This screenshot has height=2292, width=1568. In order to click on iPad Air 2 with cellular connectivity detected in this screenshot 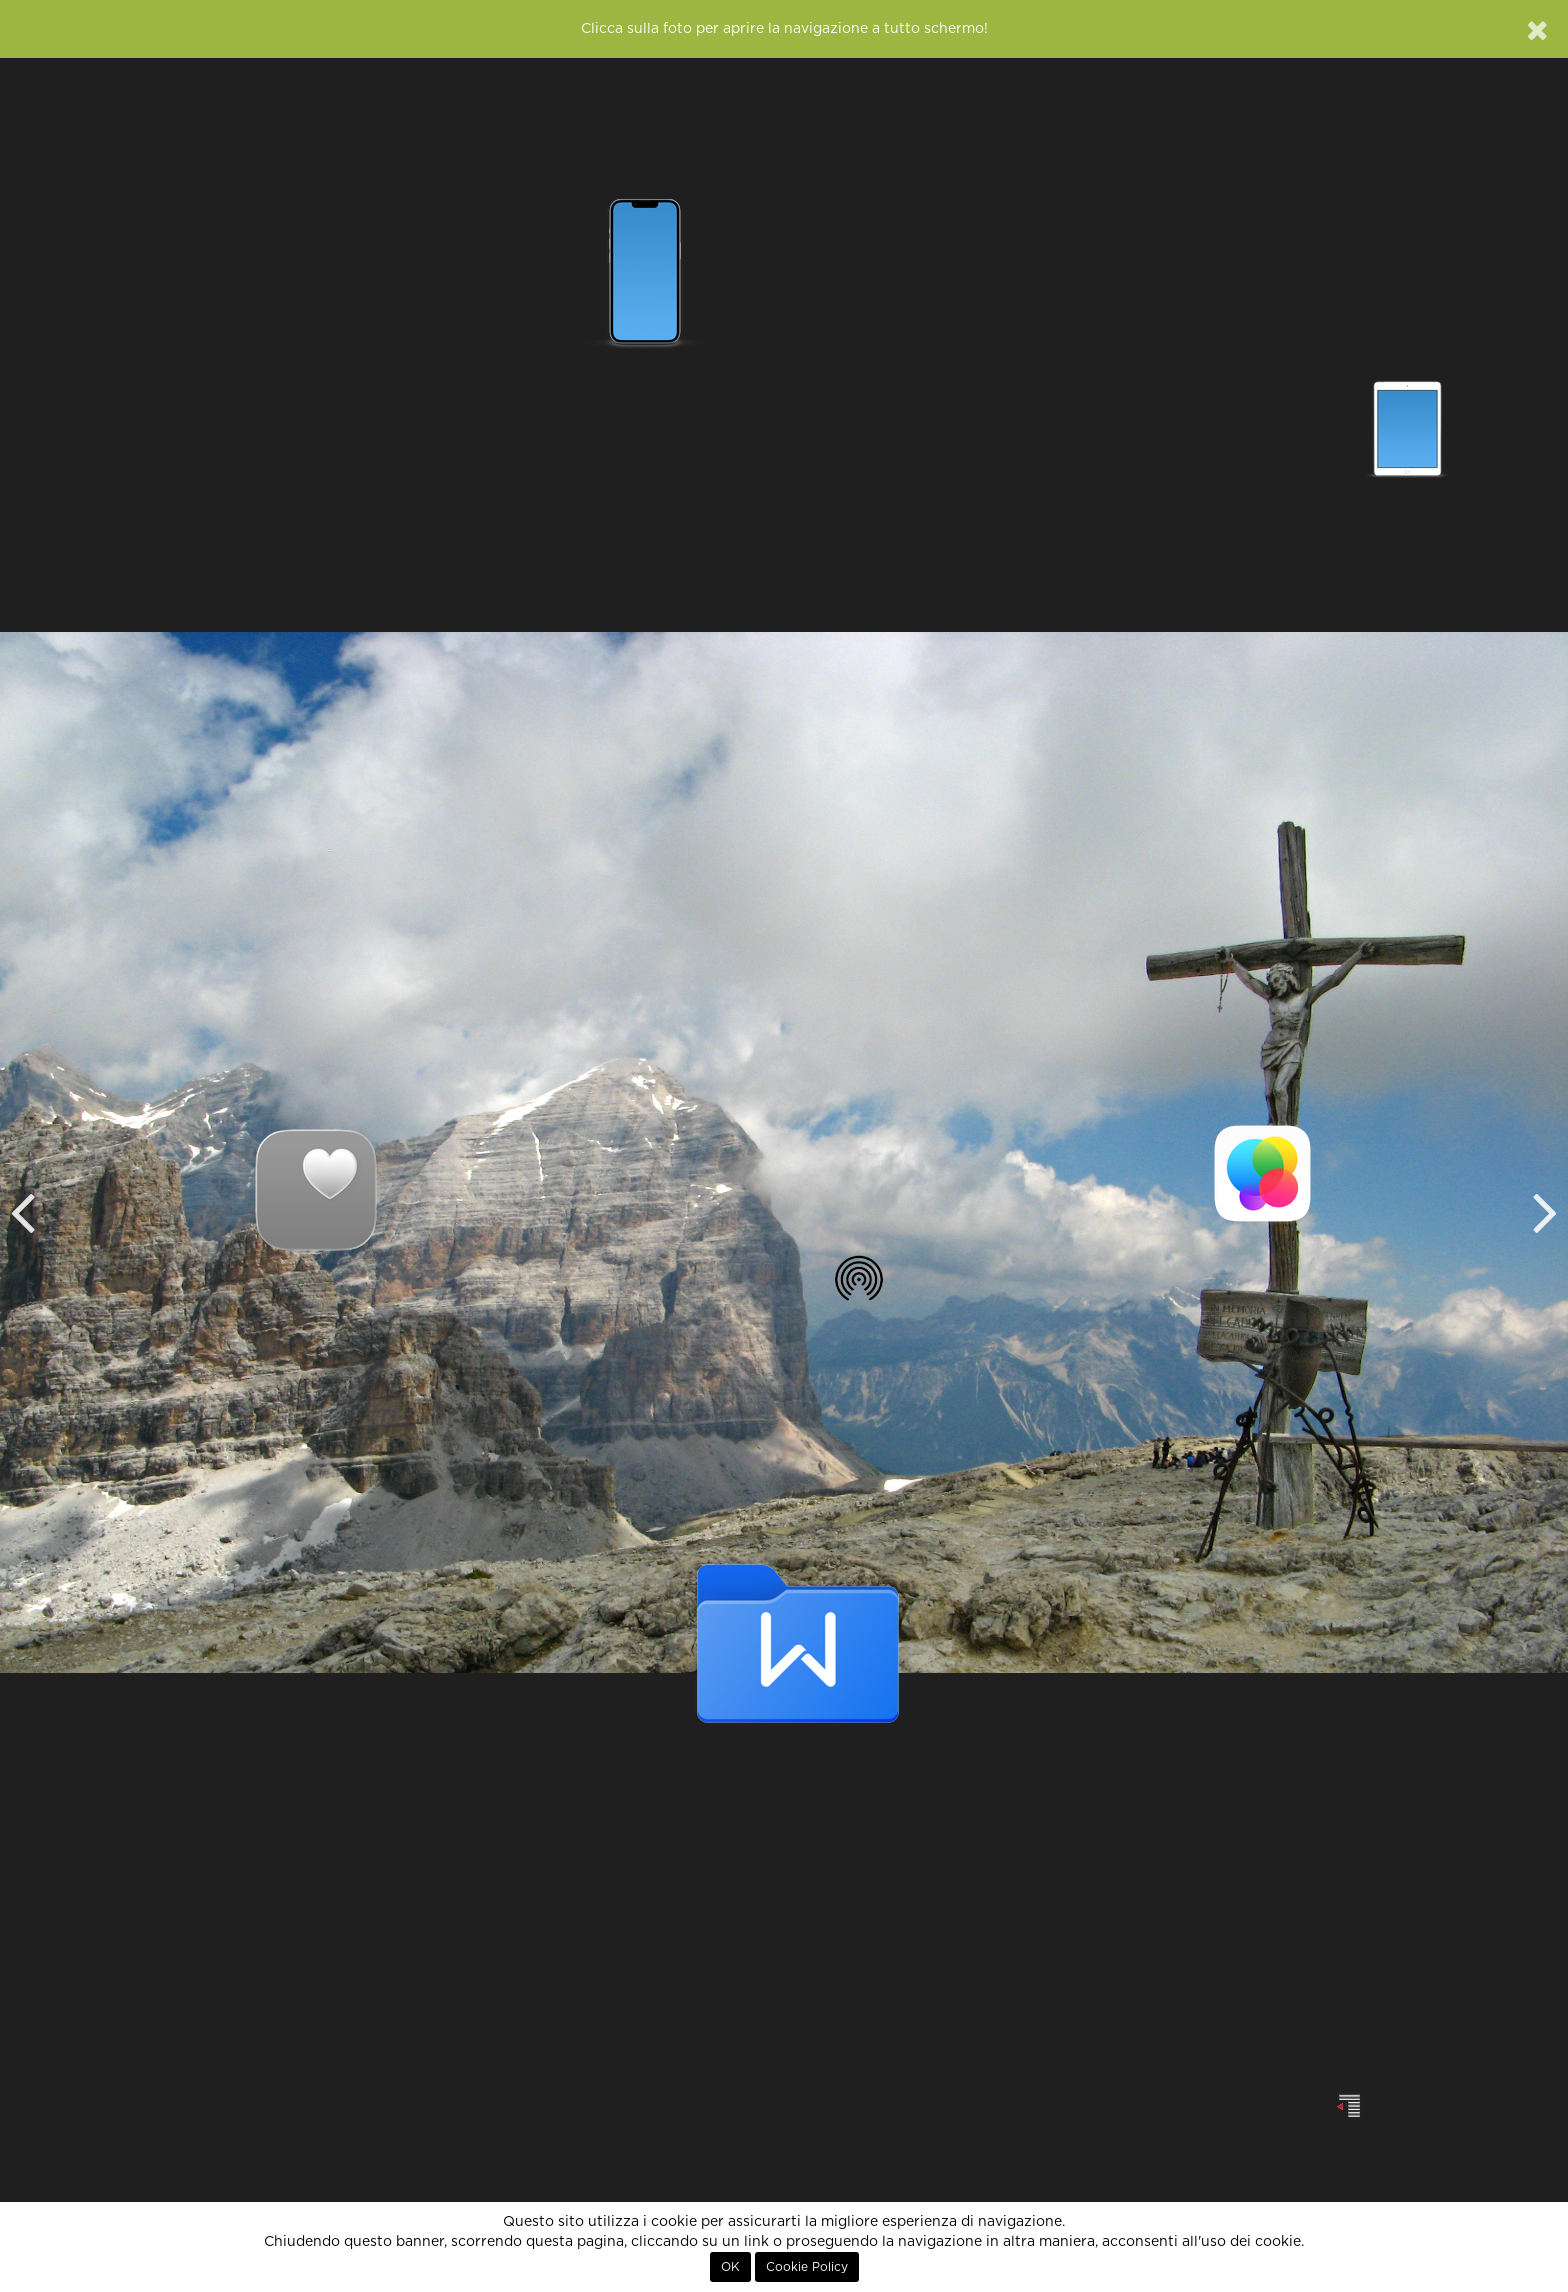, I will do `click(1407, 428)`.